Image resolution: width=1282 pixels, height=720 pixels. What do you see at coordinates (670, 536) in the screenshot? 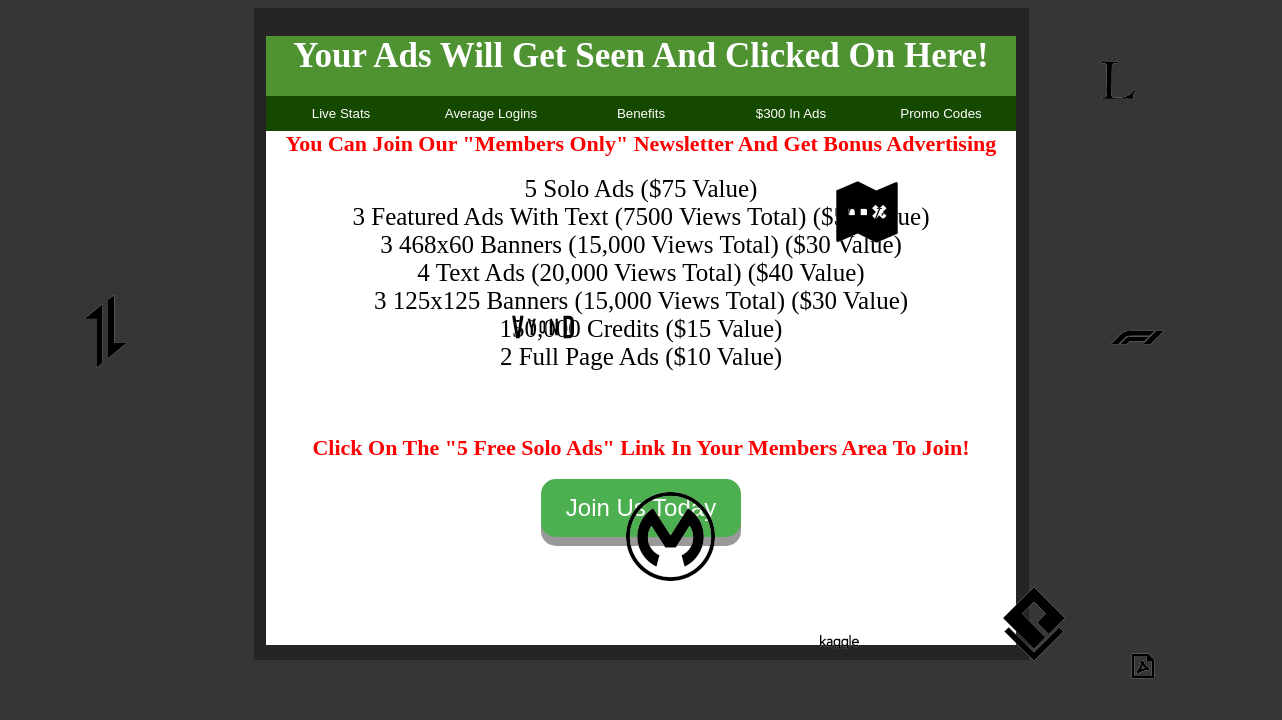
I see `mulesoft logo` at bounding box center [670, 536].